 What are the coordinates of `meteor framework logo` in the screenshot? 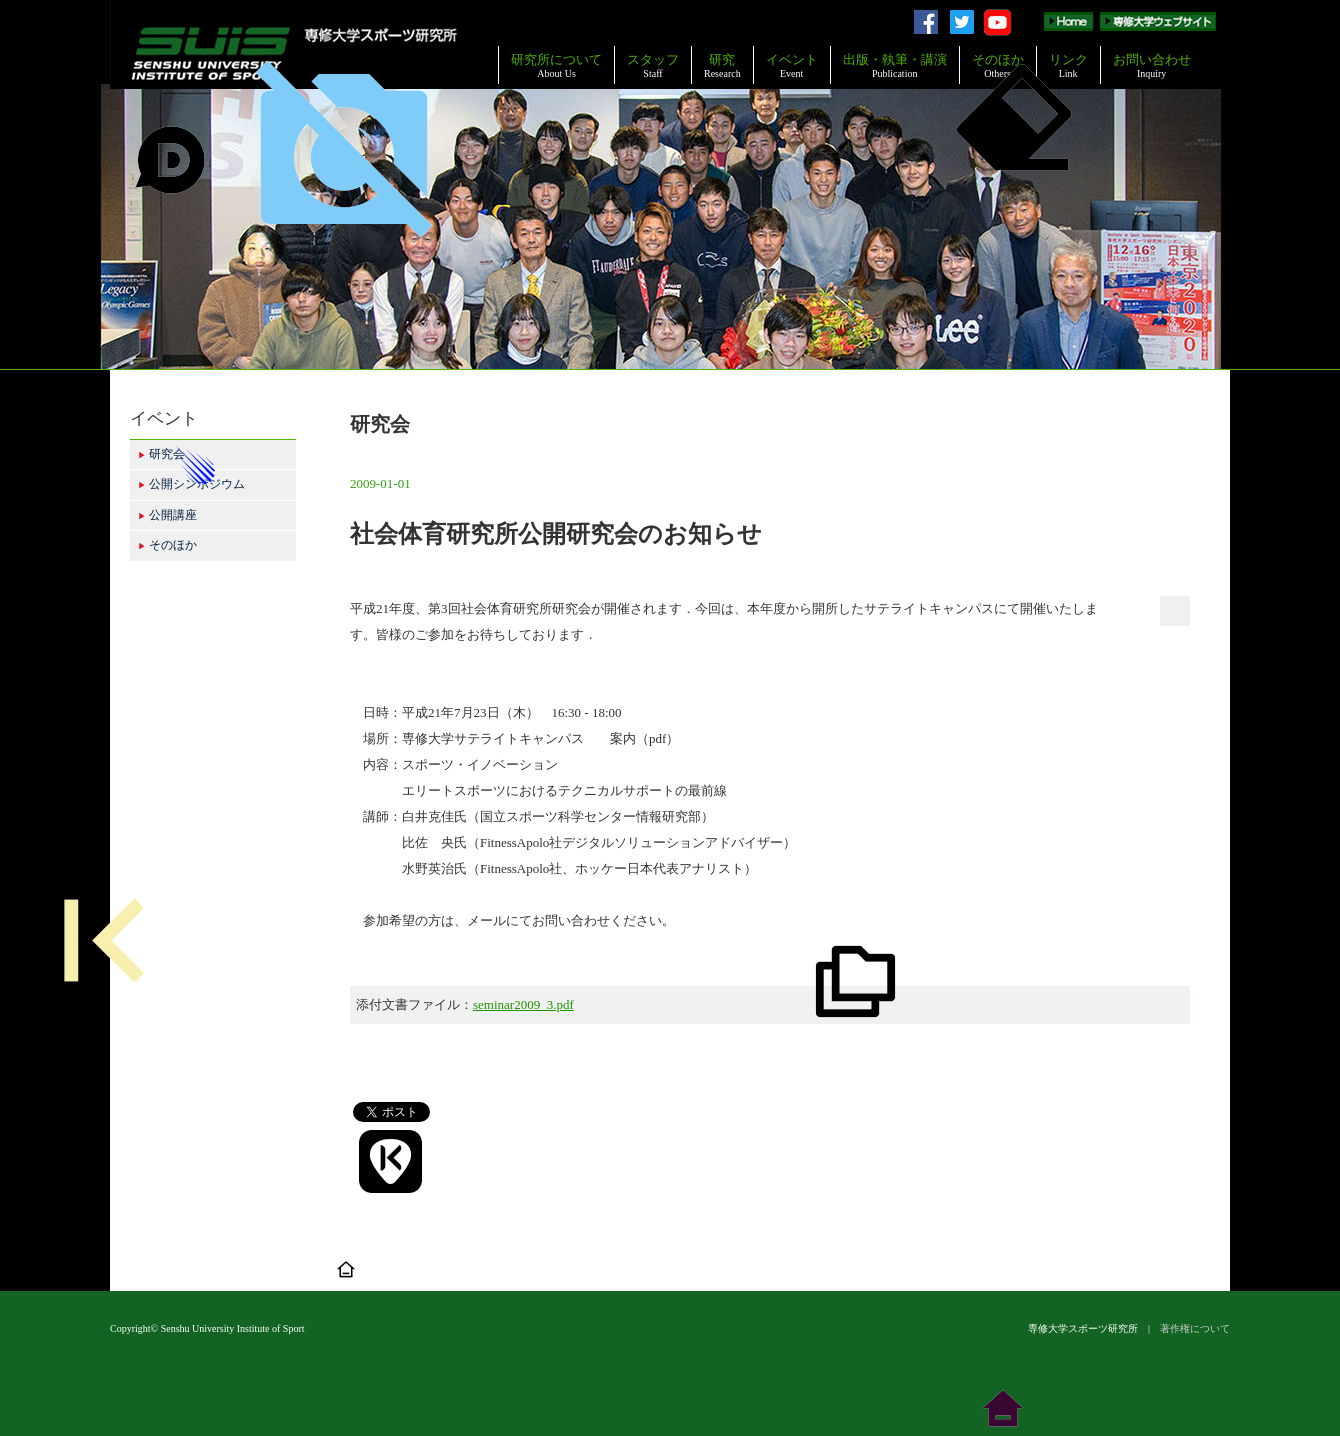 It's located at (195, 465).